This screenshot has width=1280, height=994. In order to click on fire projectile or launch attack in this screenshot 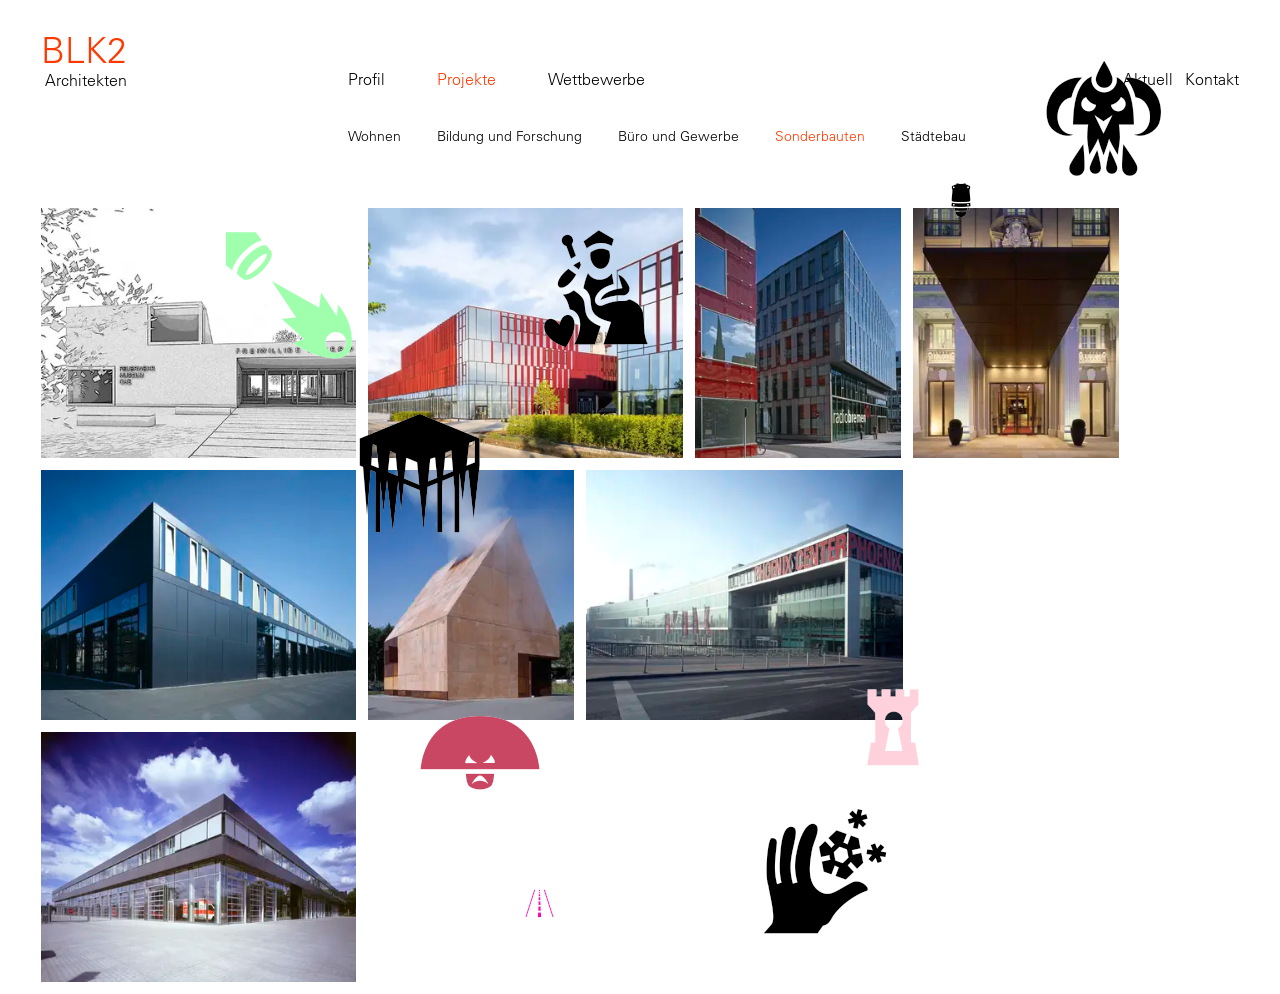, I will do `click(289, 295)`.